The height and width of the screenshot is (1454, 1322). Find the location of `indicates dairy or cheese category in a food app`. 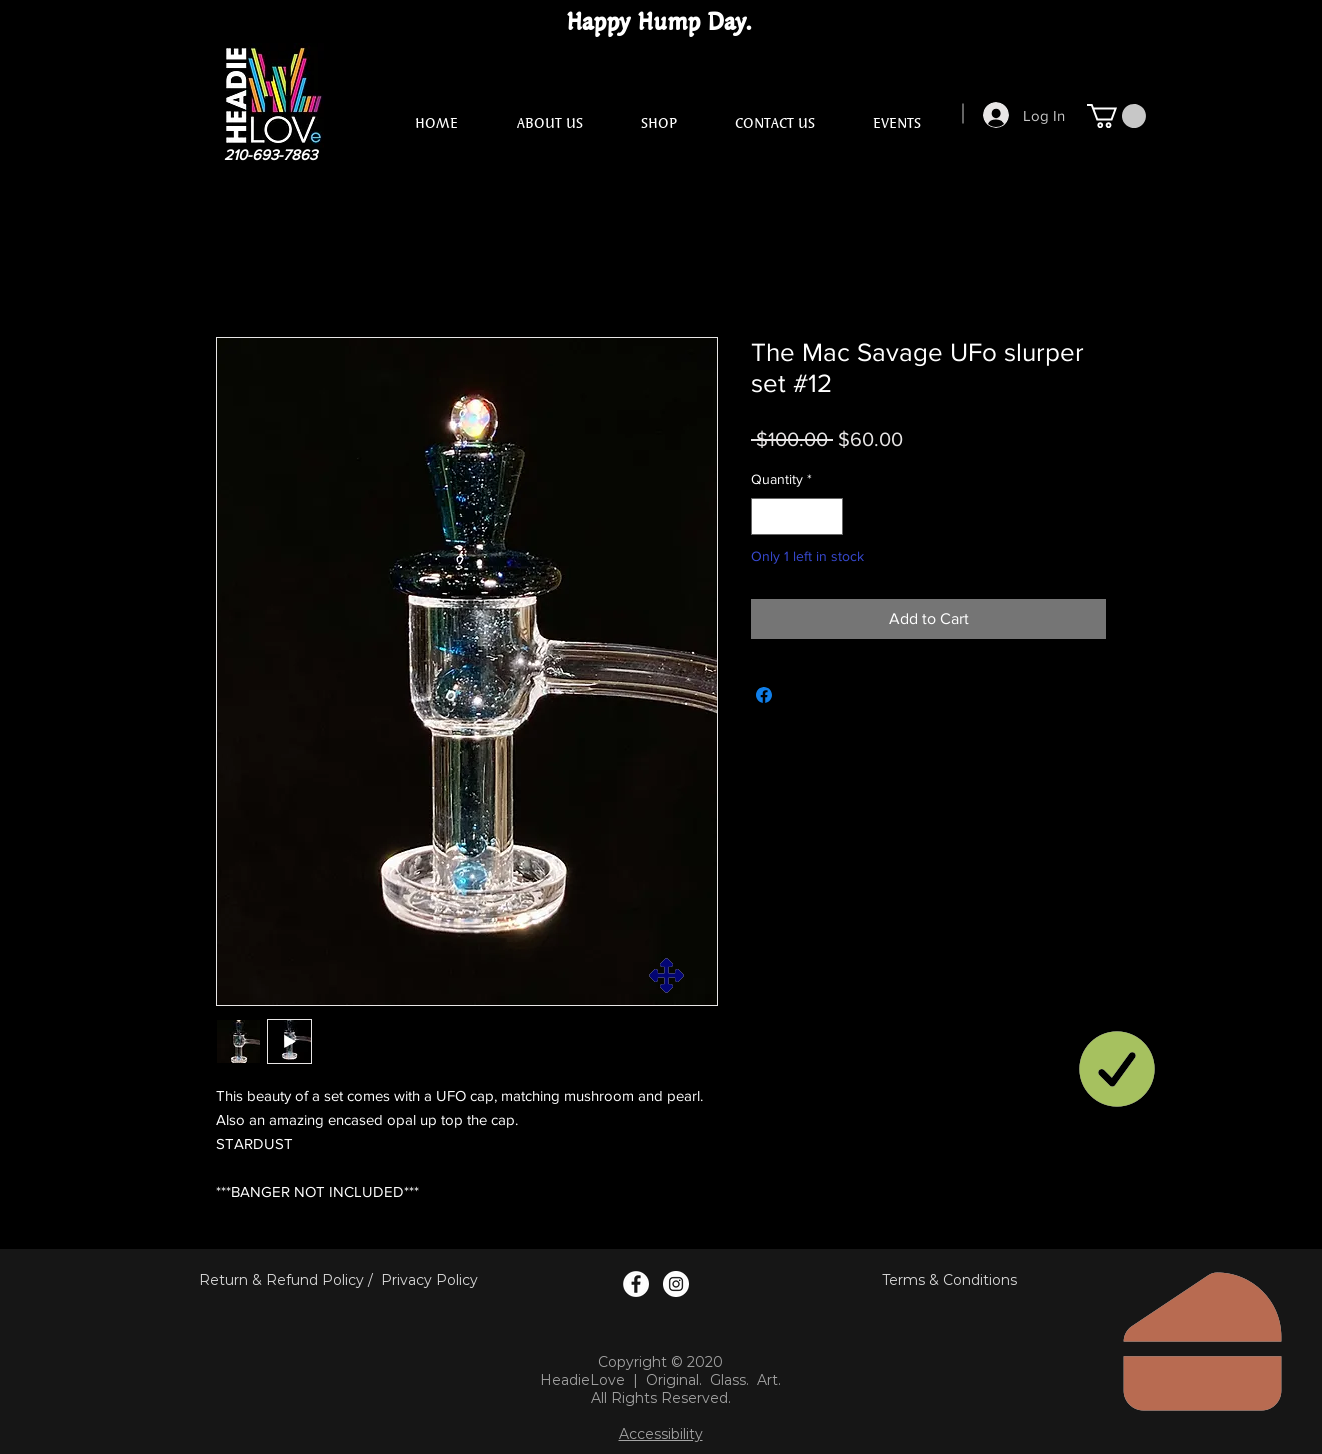

indicates dairy or cheese category in a food app is located at coordinates (1202, 1341).